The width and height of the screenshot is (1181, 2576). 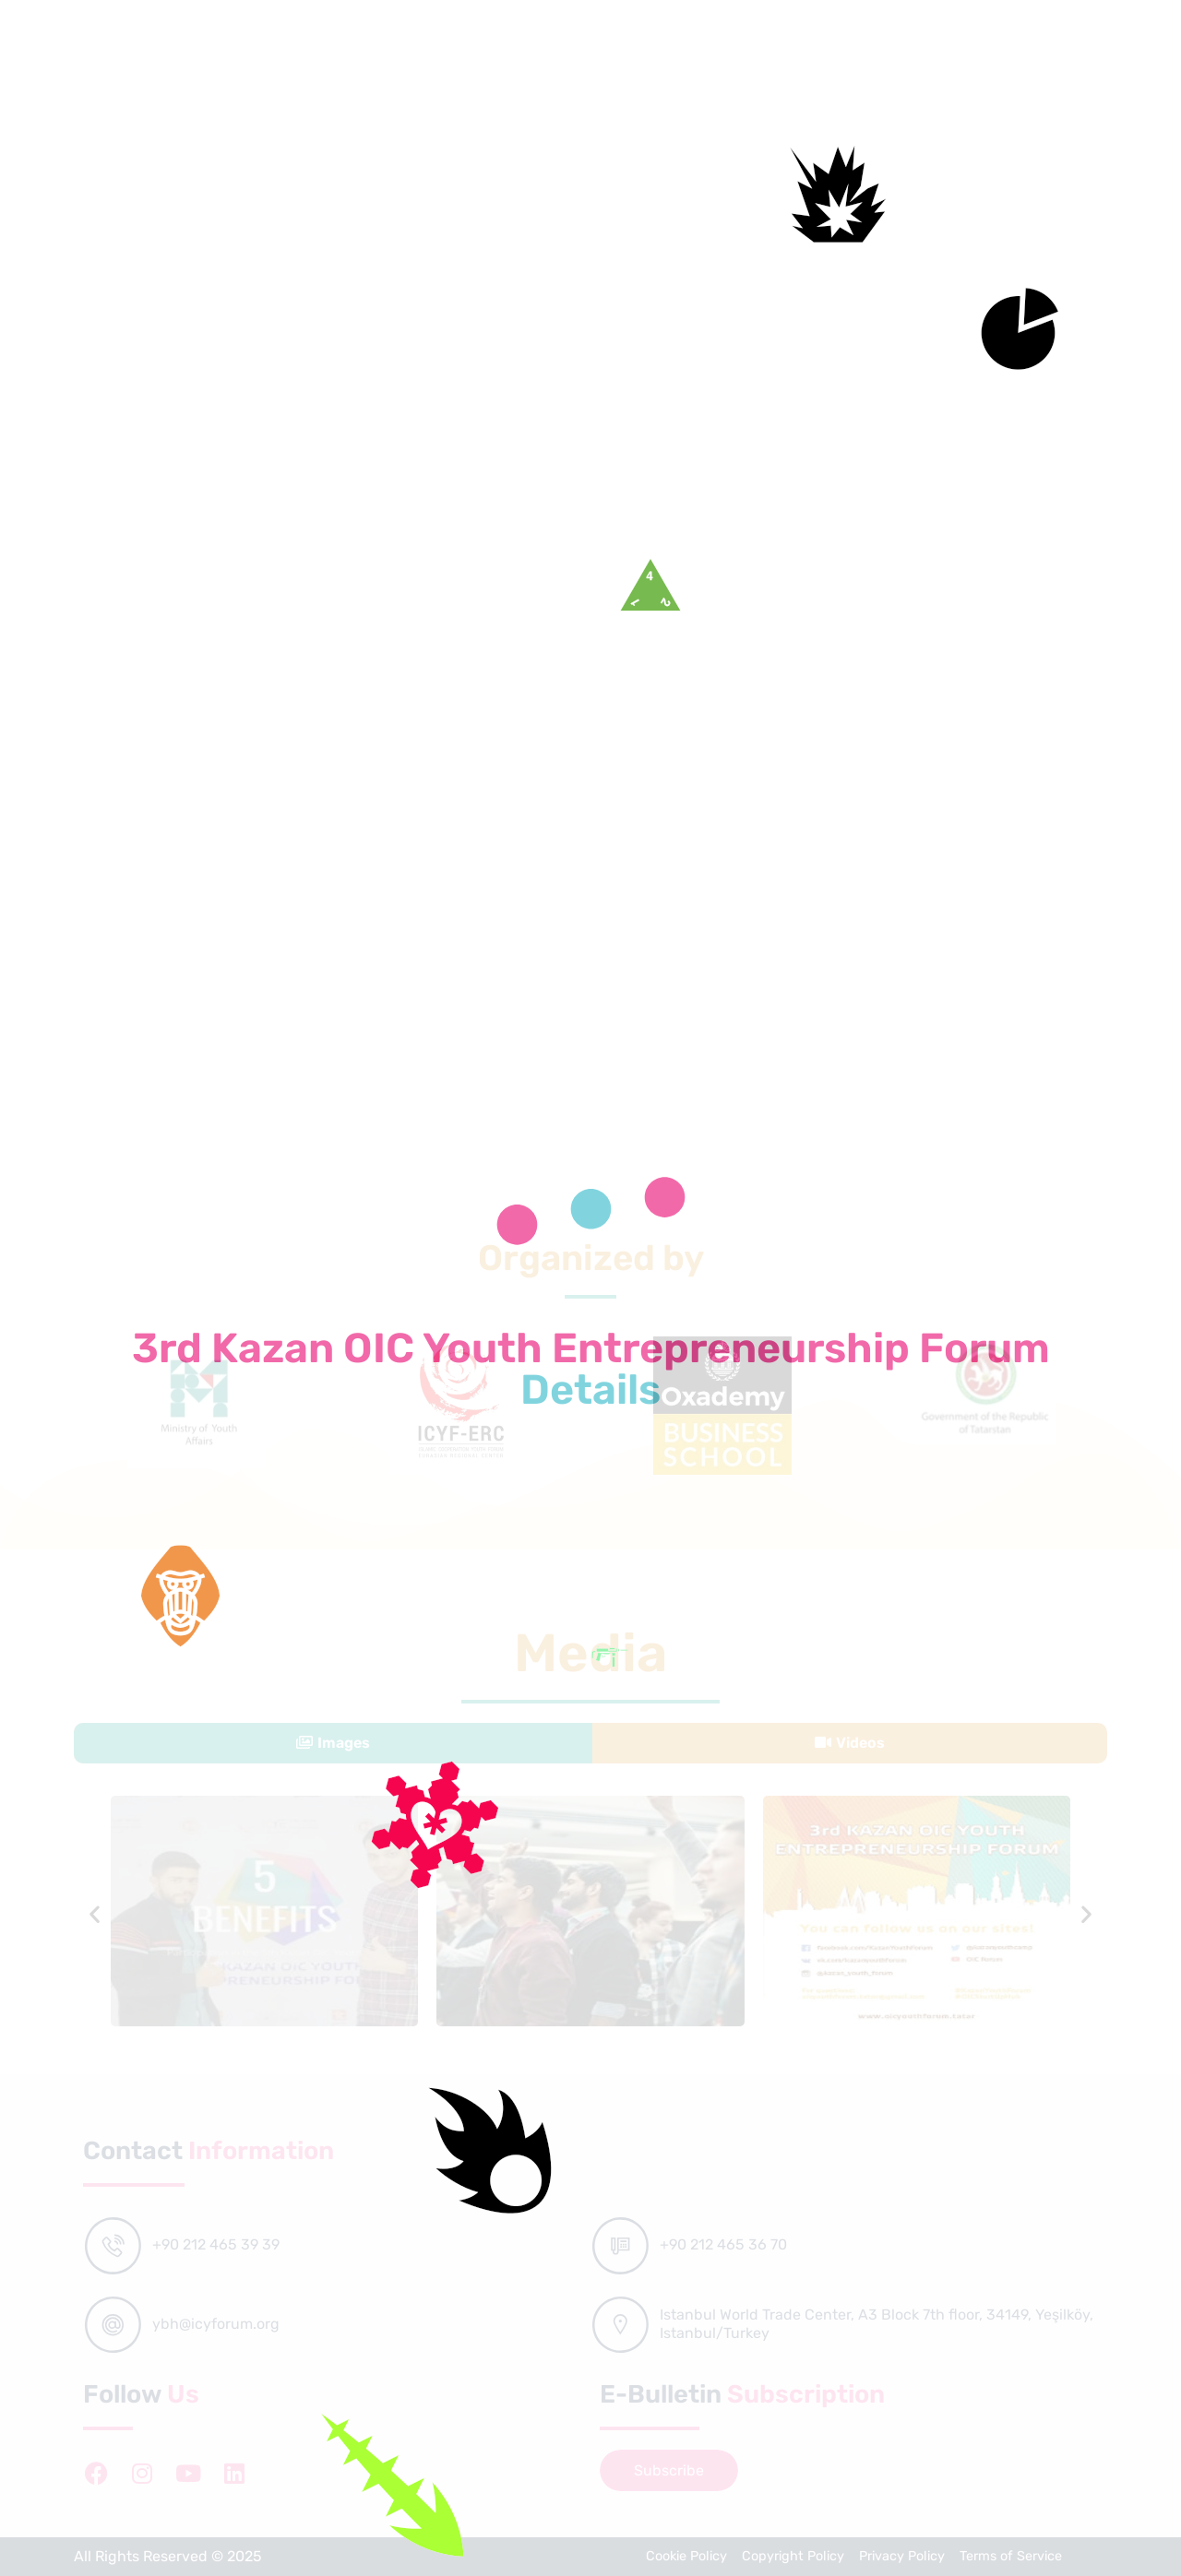 What do you see at coordinates (435, 1824) in the screenshot?
I see `indicates a frozen or cold status effect in gameplay` at bounding box center [435, 1824].